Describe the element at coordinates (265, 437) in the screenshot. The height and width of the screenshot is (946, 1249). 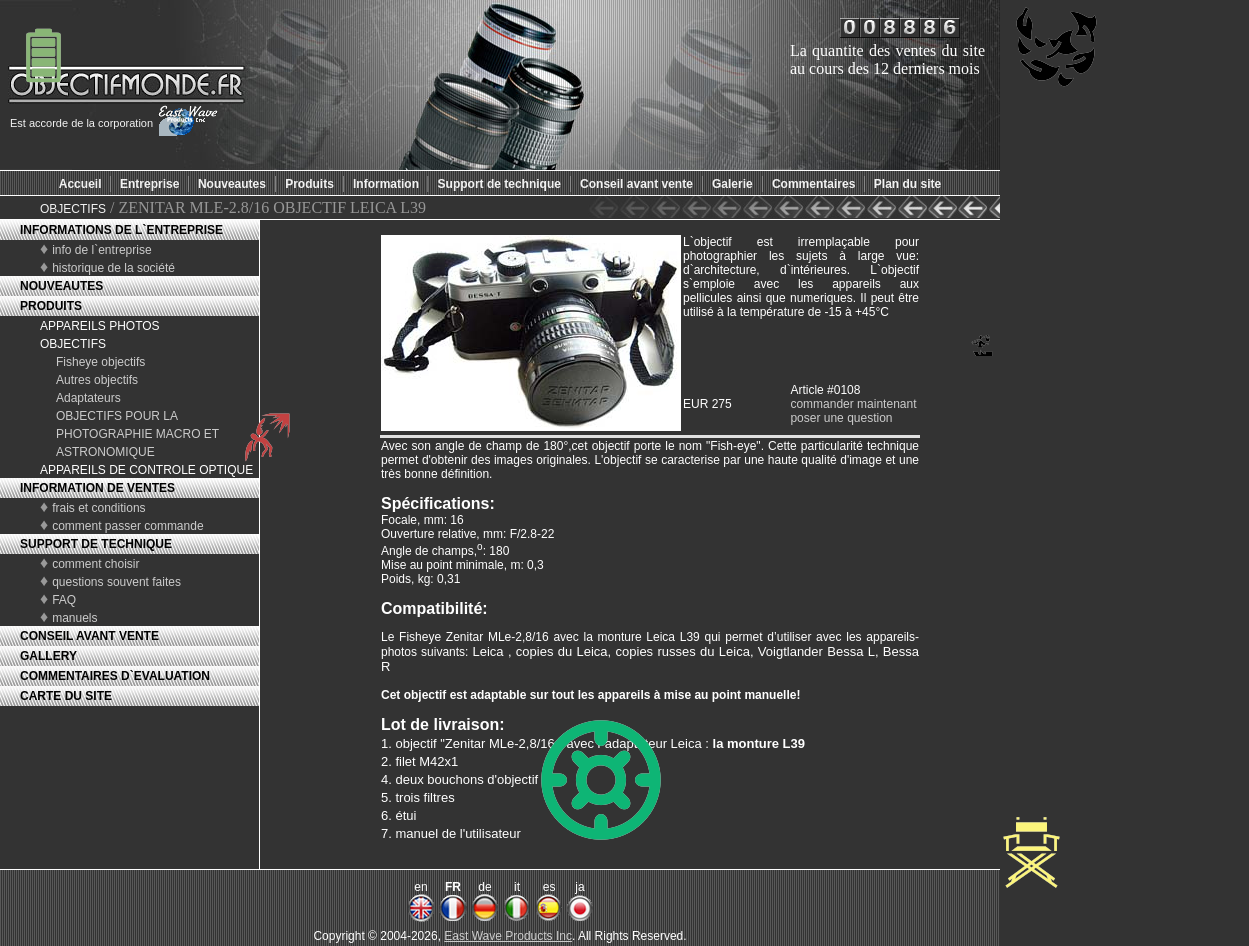
I see `mythological character or story element in a game` at that location.